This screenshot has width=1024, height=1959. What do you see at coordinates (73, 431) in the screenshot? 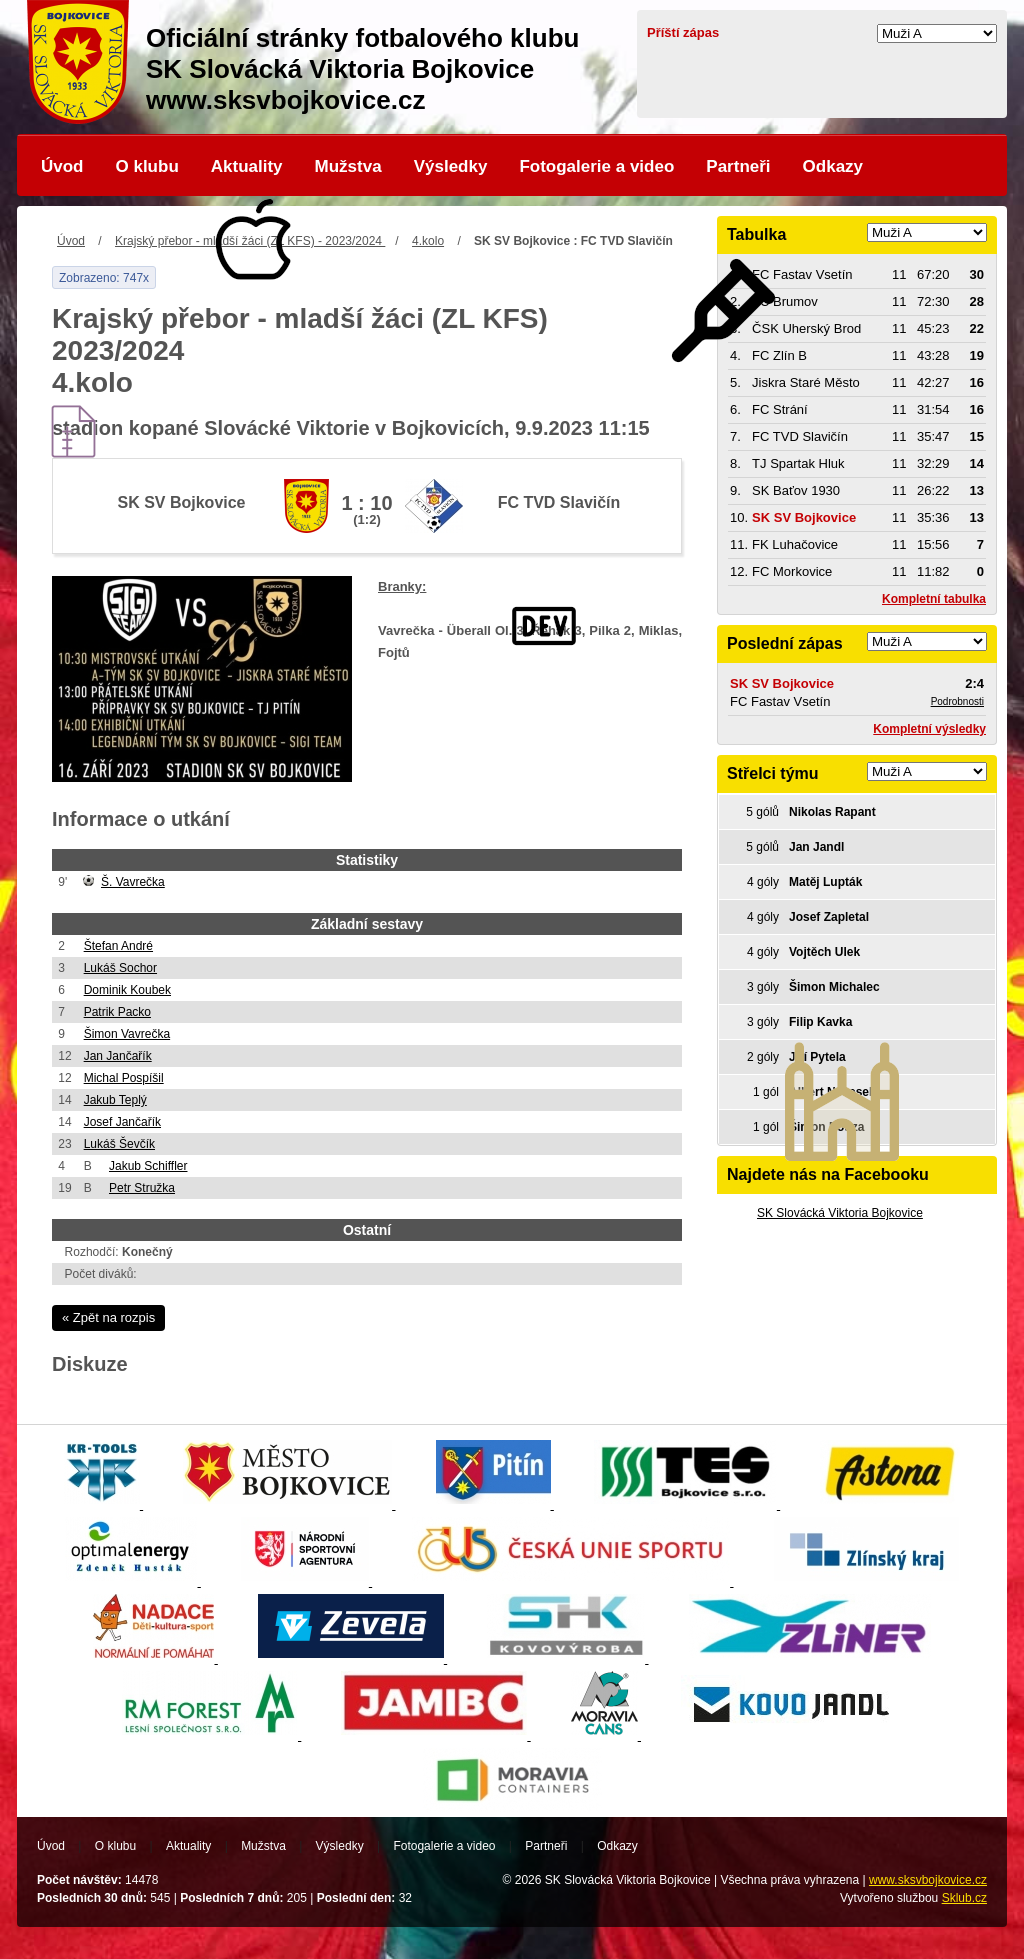
I see `access compressed or archived files` at bounding box center [73, 431].